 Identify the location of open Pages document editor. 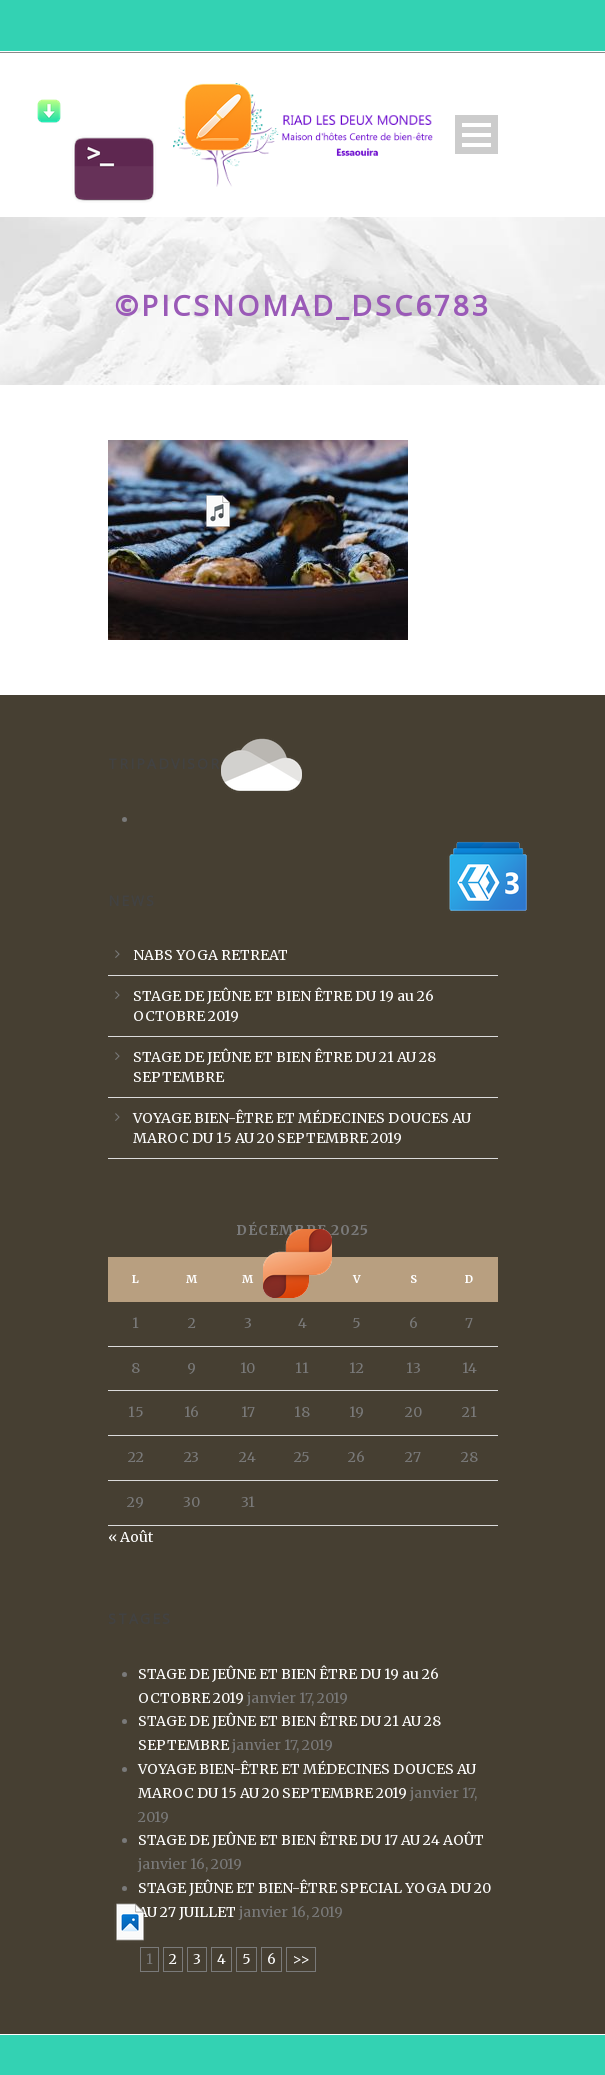
(218, 117).